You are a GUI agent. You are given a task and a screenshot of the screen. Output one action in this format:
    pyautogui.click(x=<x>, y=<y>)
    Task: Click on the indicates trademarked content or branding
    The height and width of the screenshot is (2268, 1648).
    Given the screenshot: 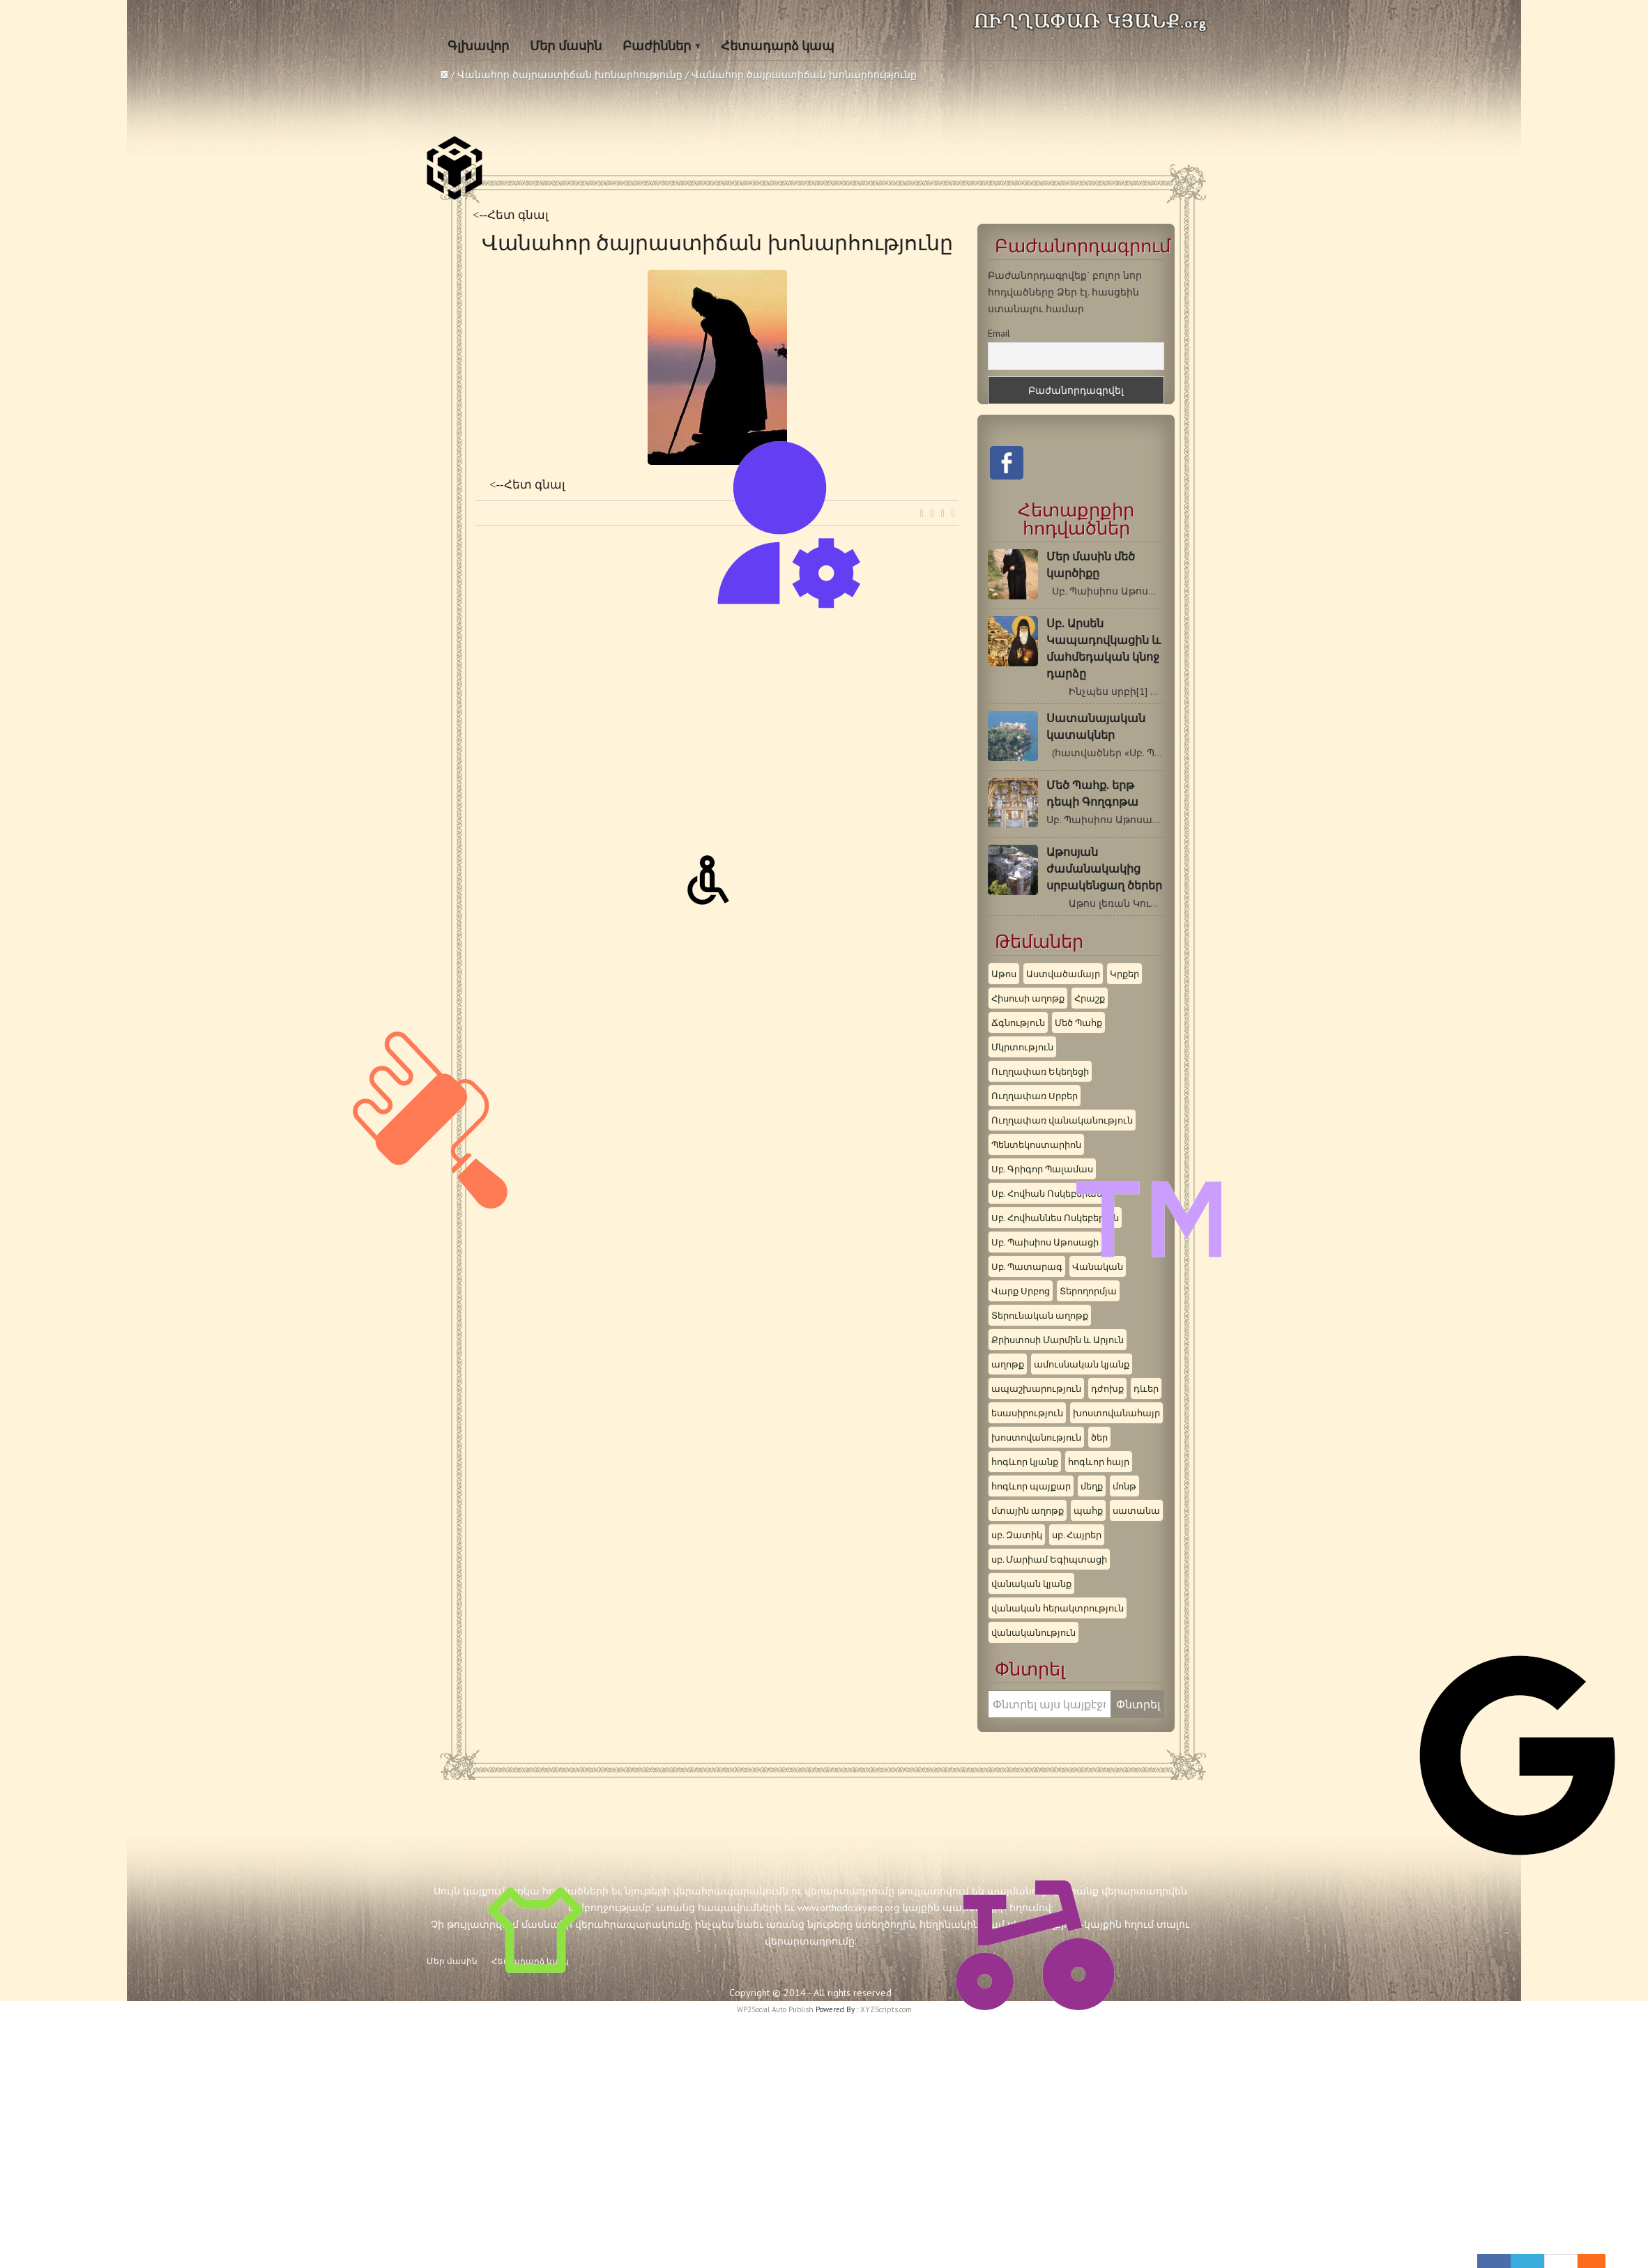 What is the action you would take?
    pyautogui.click(x=1152, y=1219)
    